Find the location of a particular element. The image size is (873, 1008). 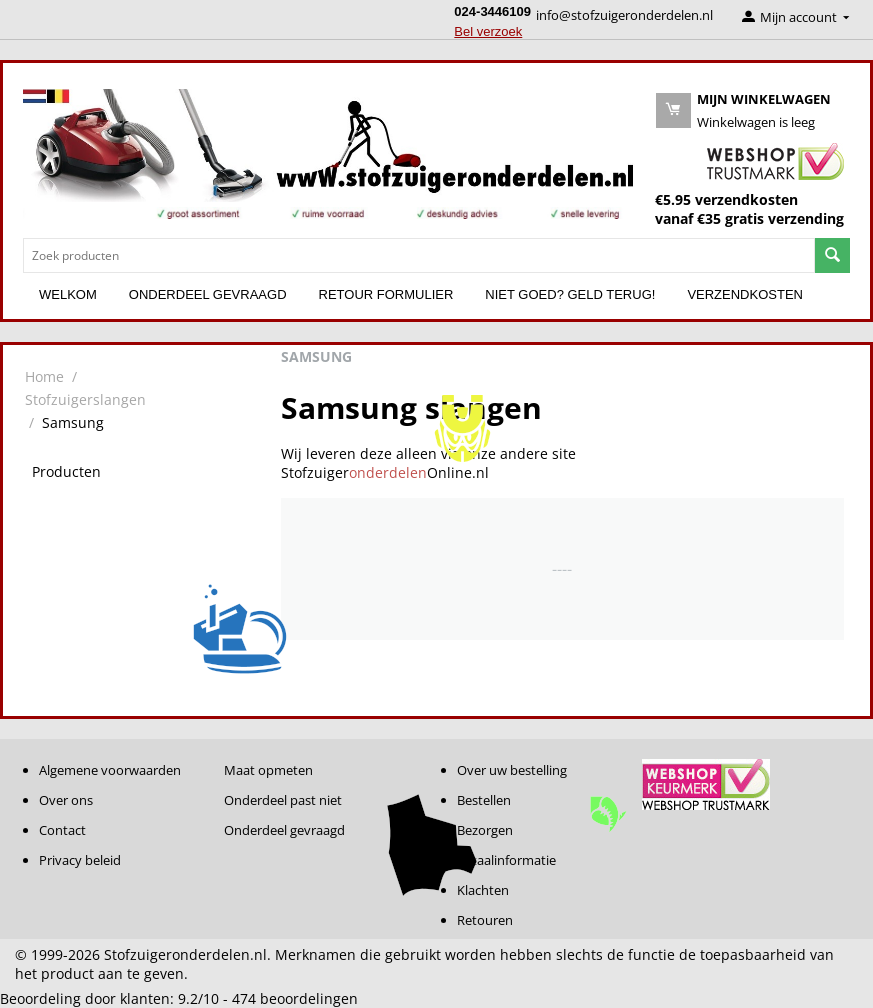

select Bolivia as your country or region is located at coordinates (432, 845).